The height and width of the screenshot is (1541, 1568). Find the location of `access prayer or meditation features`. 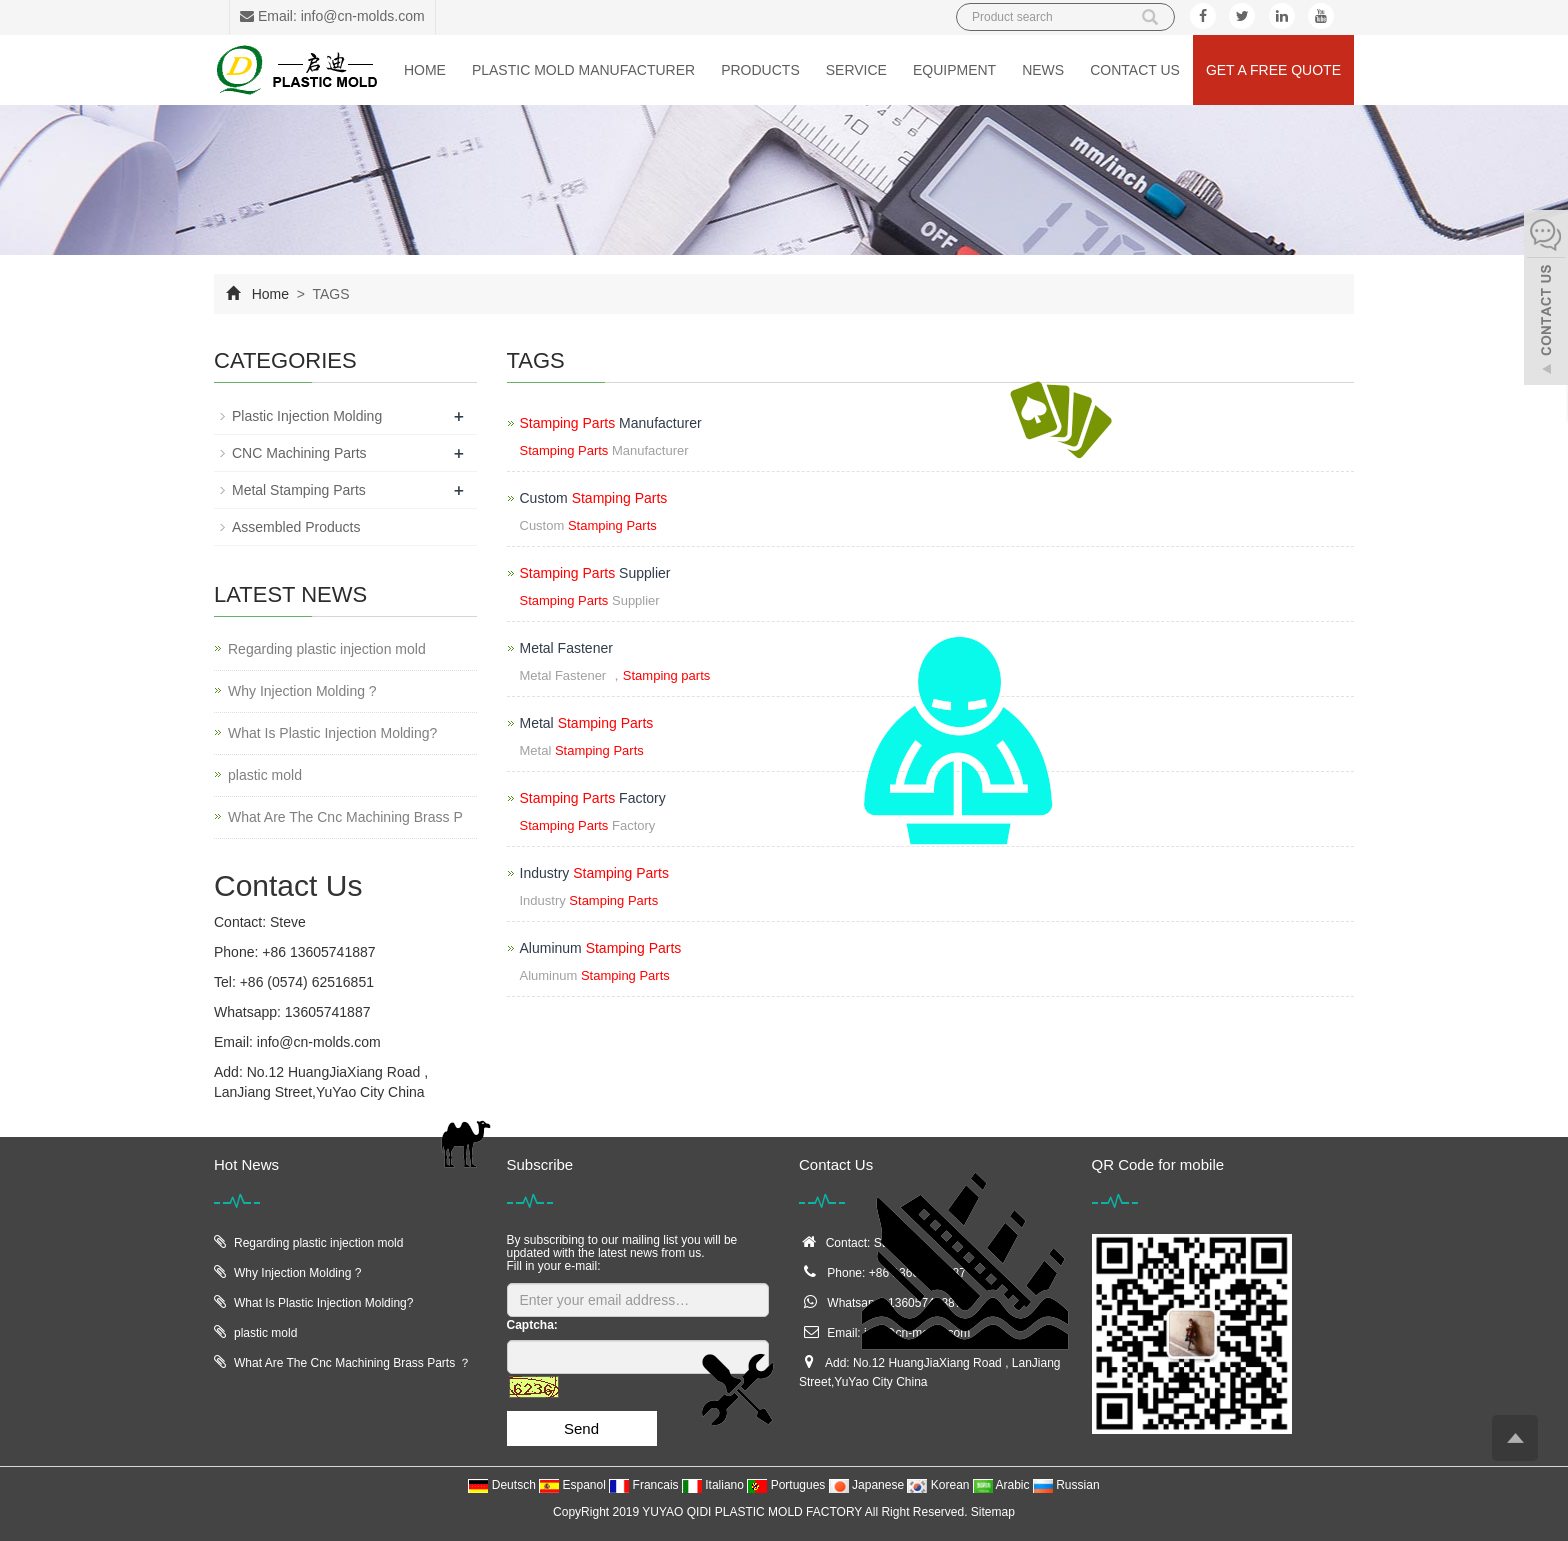

access prayer or meditation features is located at coordinates (957, 741).